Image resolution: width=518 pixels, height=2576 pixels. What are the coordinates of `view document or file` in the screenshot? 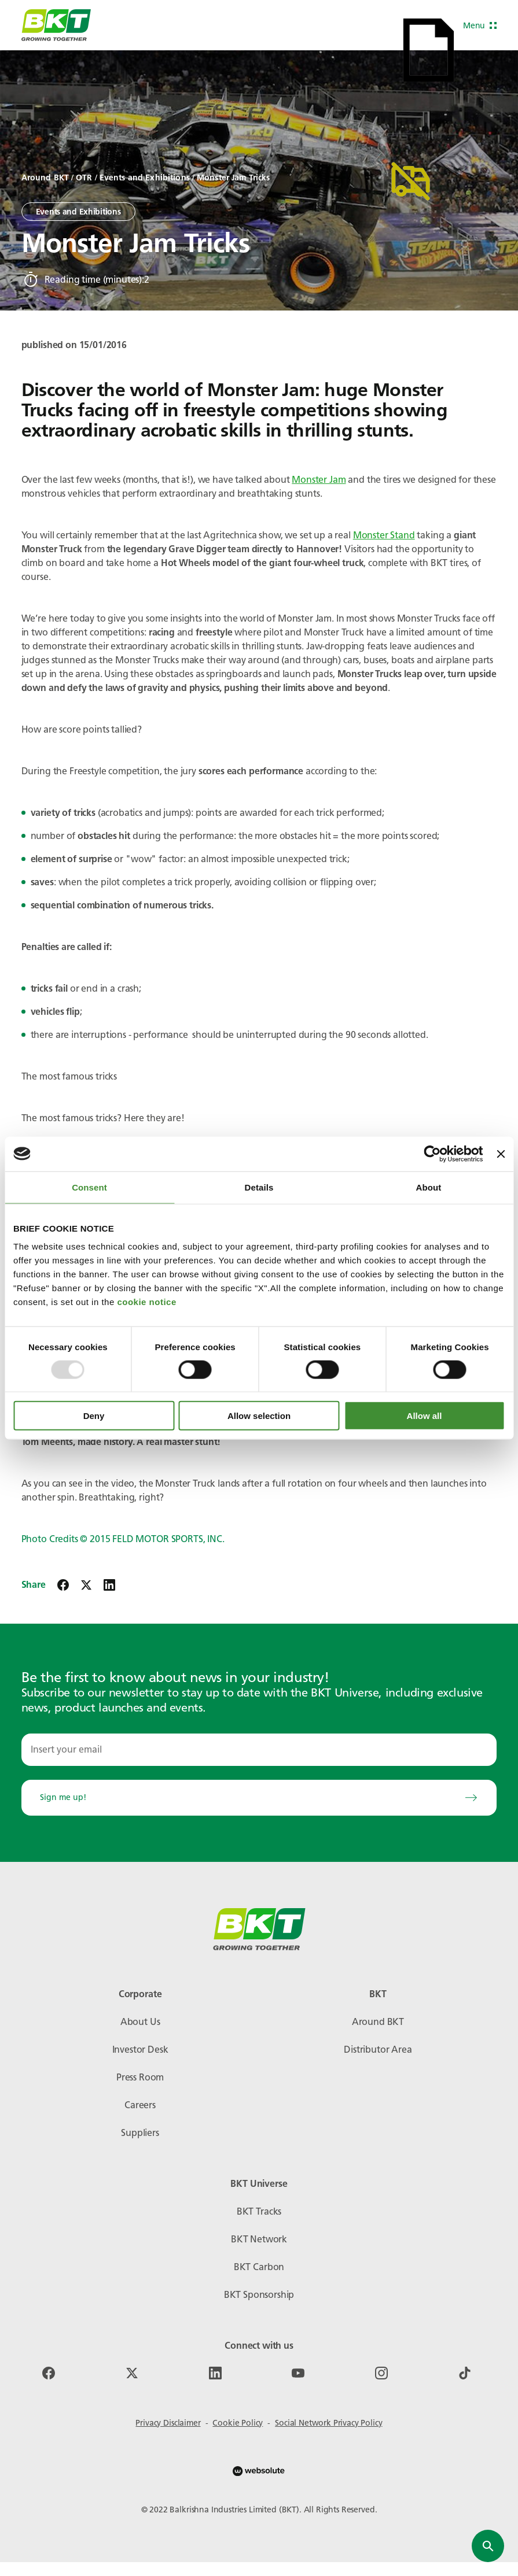 It's located at (428, 50).